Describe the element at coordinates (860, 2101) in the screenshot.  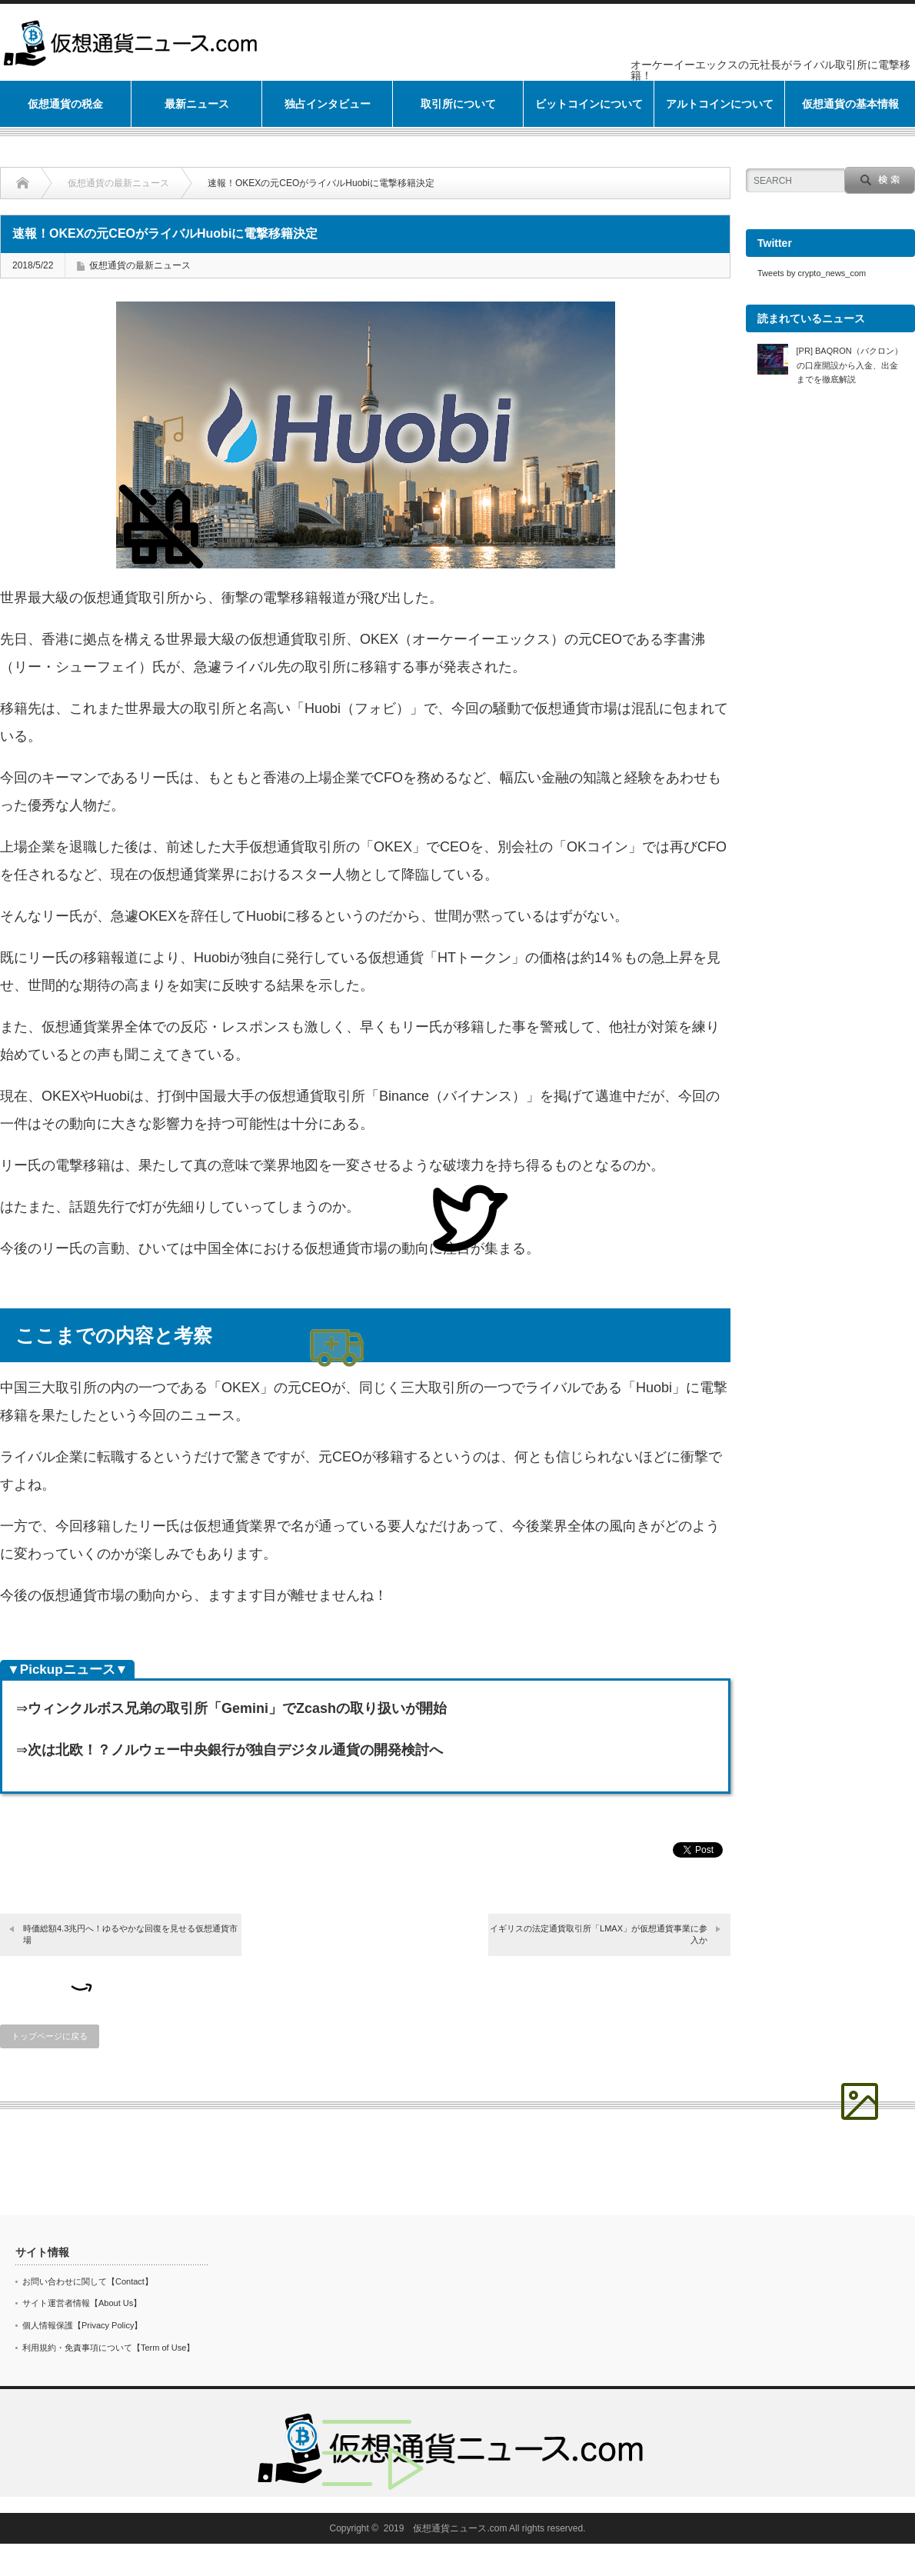
I see `view image or photo` at that location.